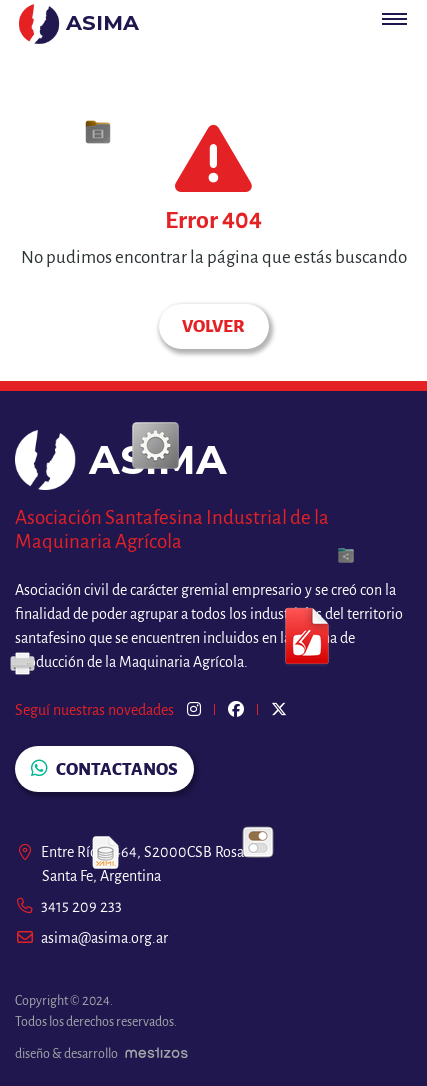 The height and width of the screenshot is (1086, 427). I want to click on open gnome tweaks settings, so click(258, 842).